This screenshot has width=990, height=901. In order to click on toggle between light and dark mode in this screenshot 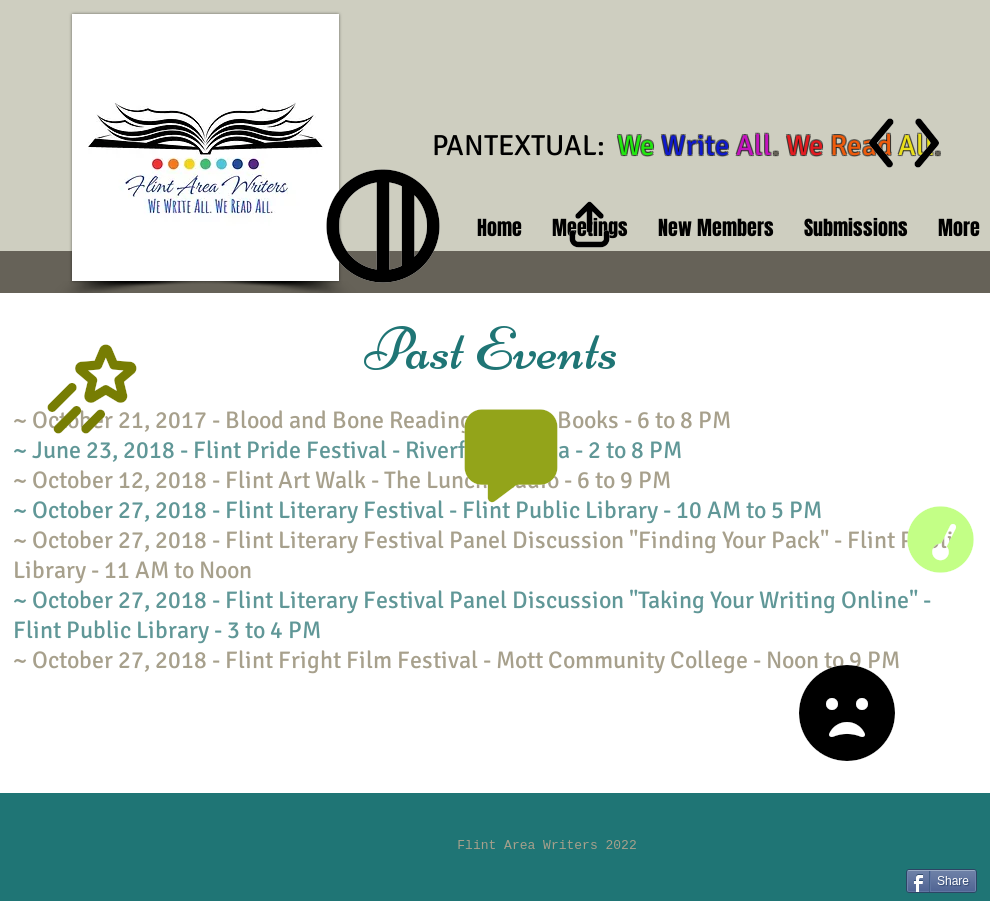, I will do `click(383, 226)`.